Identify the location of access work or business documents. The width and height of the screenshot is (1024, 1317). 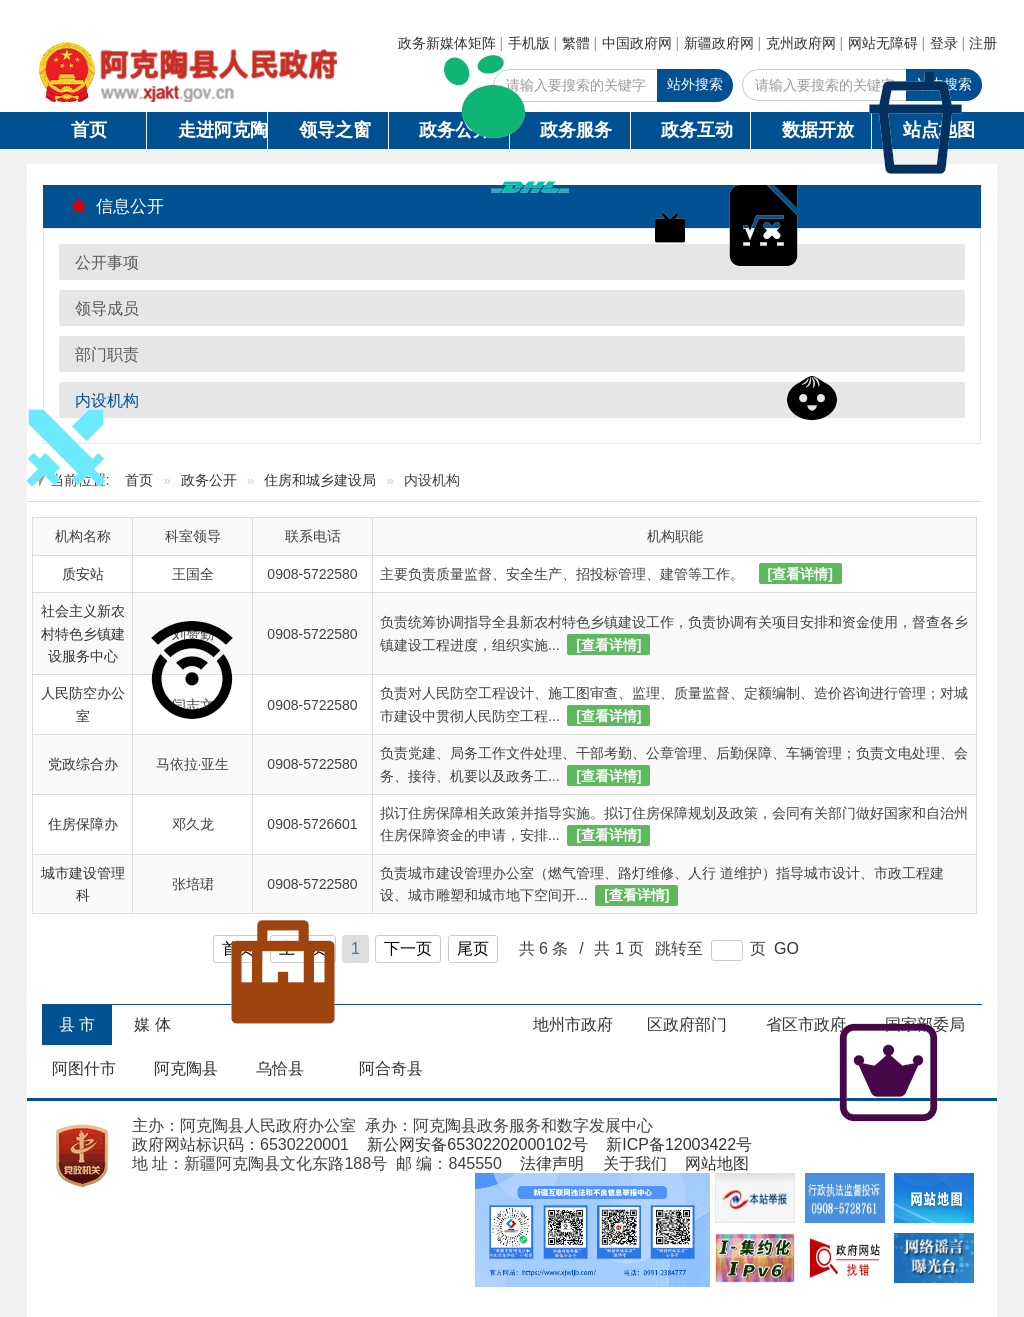
(283, 977).